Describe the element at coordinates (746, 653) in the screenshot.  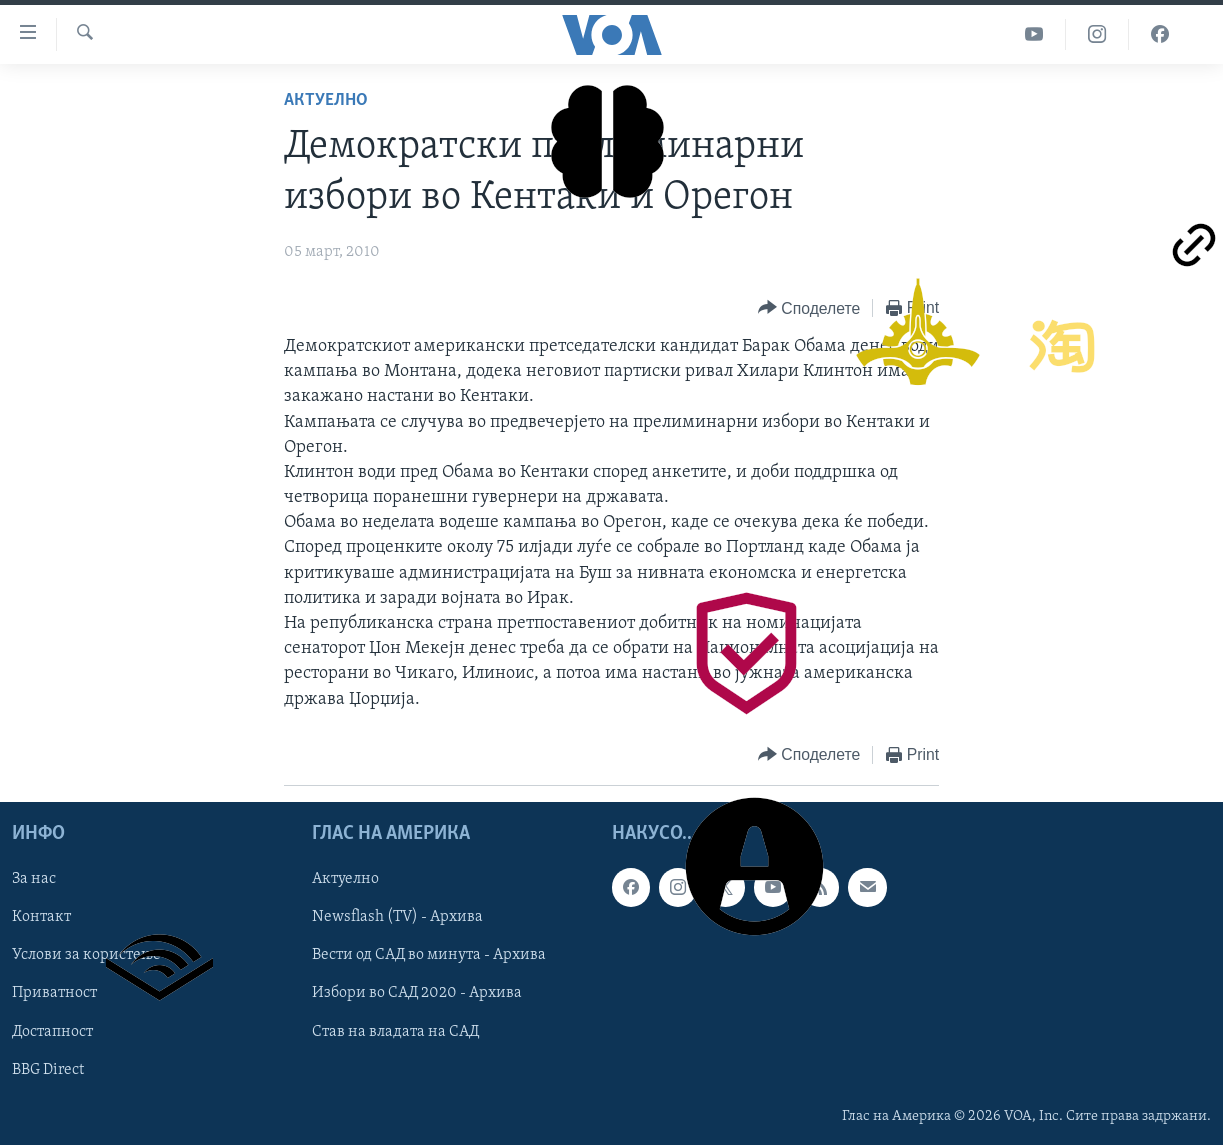
I see `indicates verified security or protection status` at that location.